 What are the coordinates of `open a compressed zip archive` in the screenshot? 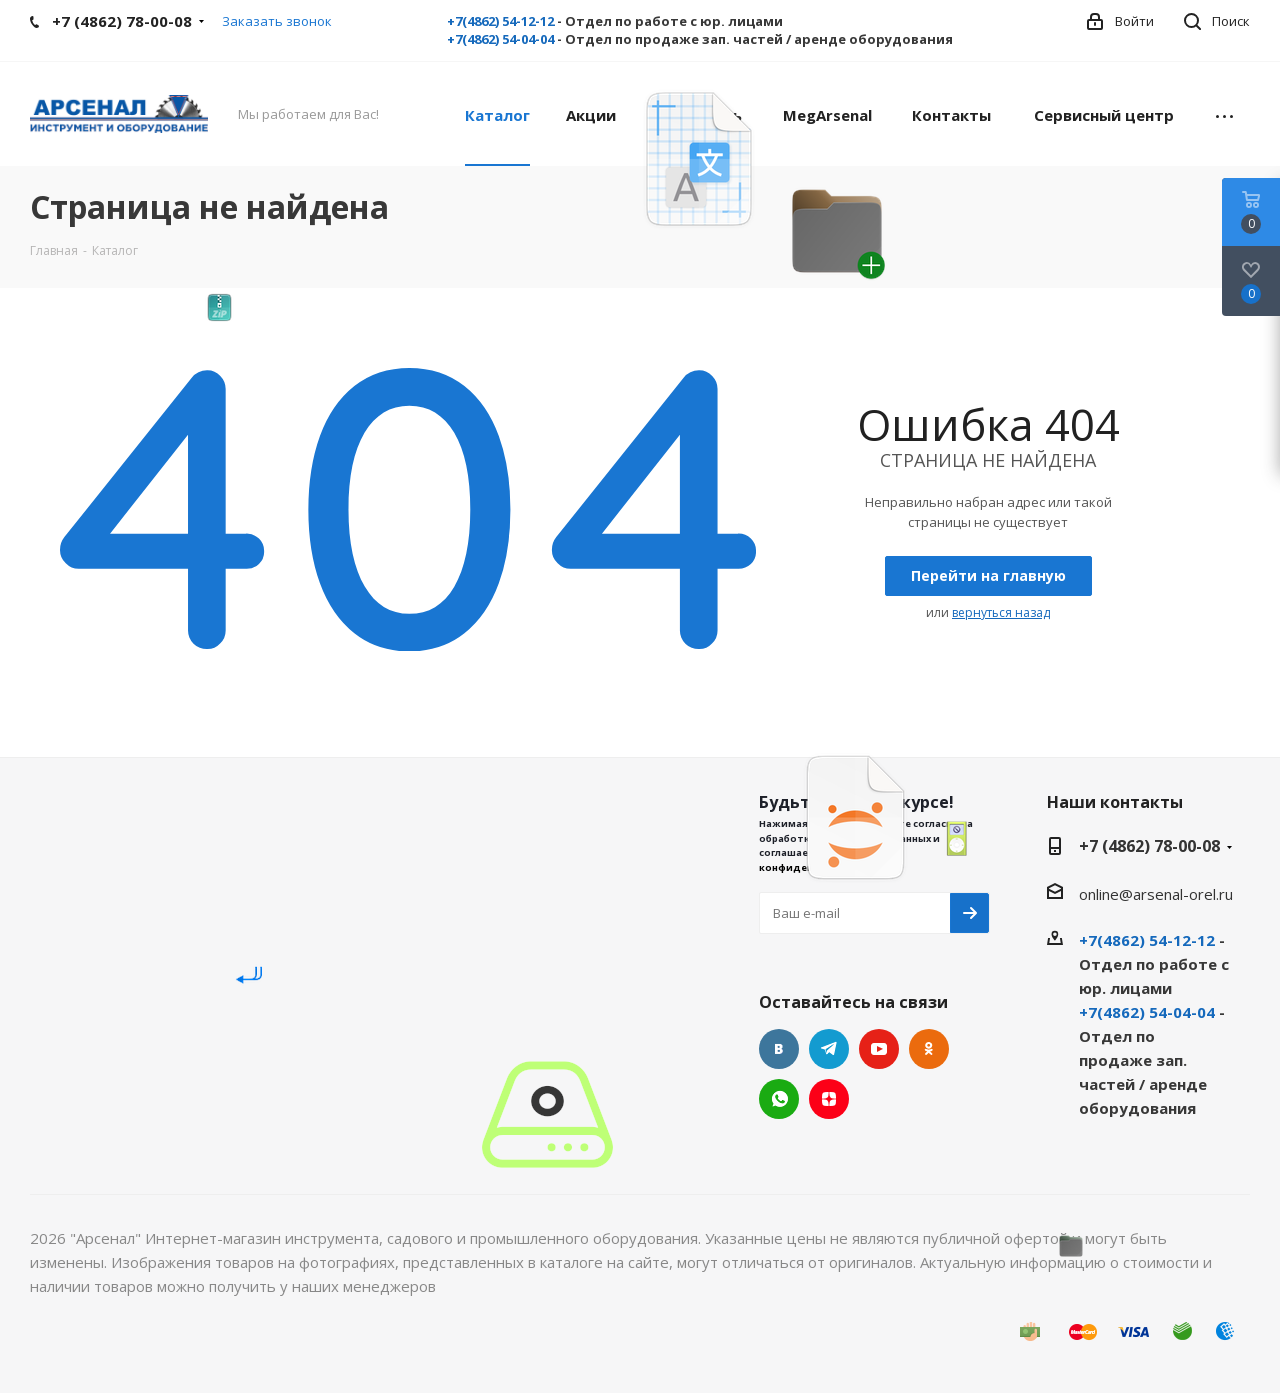 It's located at (219, 307).